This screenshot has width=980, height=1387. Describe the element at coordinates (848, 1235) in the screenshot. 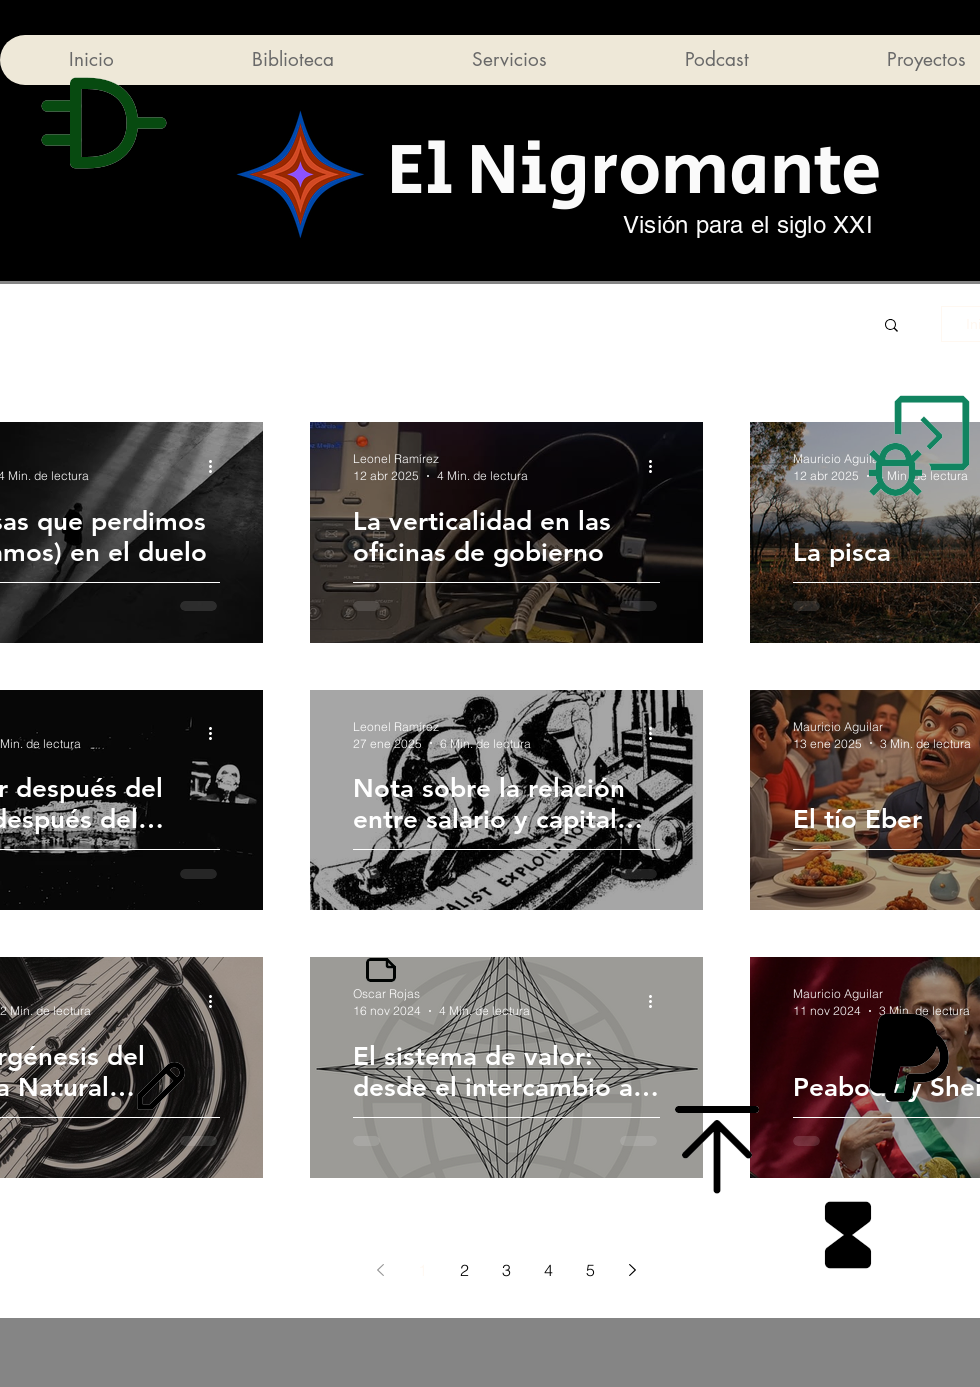

I see `indicates loading or processing in progress` at that location.